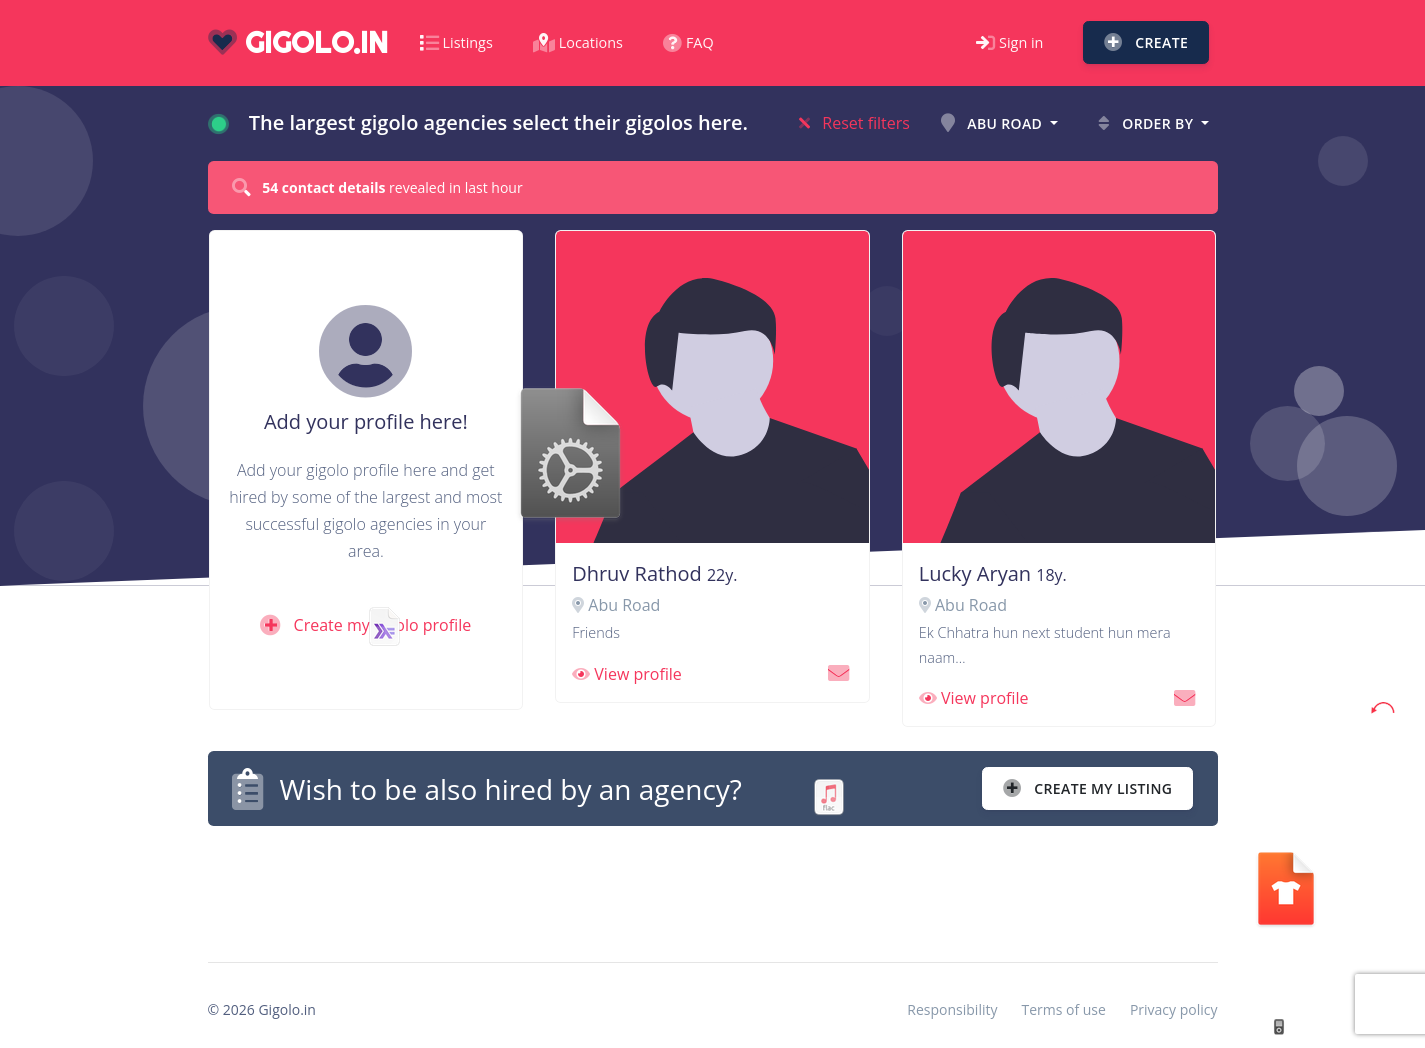 The width and height of the screenshot is (1425, 1048). I want to click on a desktop application or executable file, so click(570, 455).